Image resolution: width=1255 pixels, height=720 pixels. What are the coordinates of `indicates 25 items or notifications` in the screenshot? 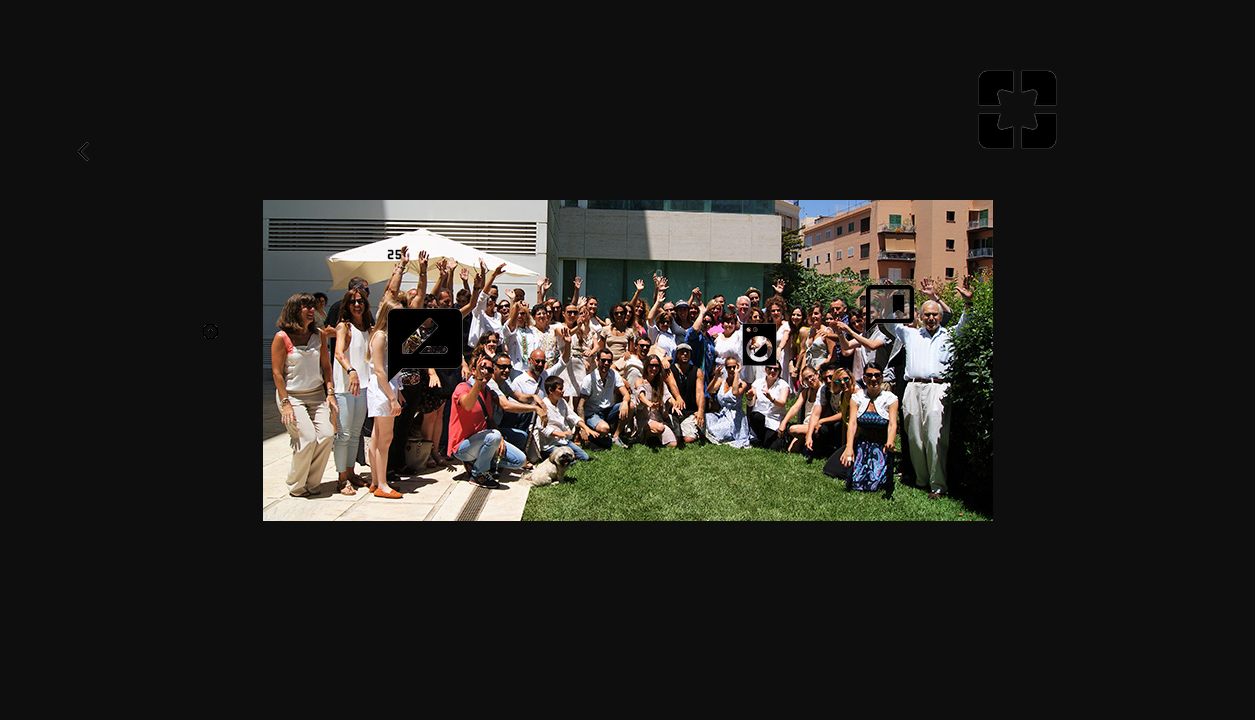 It's located at (394, 254).